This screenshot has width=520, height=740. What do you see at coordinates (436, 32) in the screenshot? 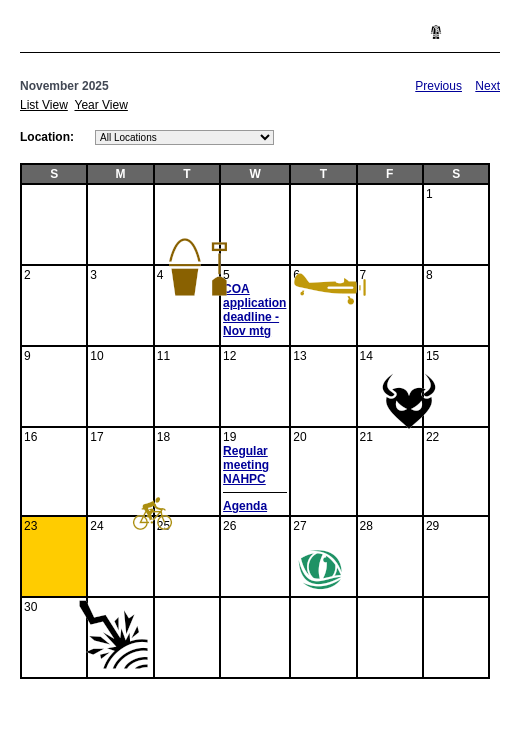
I see `access science or laboratory features` at bounding box center [436, 32].